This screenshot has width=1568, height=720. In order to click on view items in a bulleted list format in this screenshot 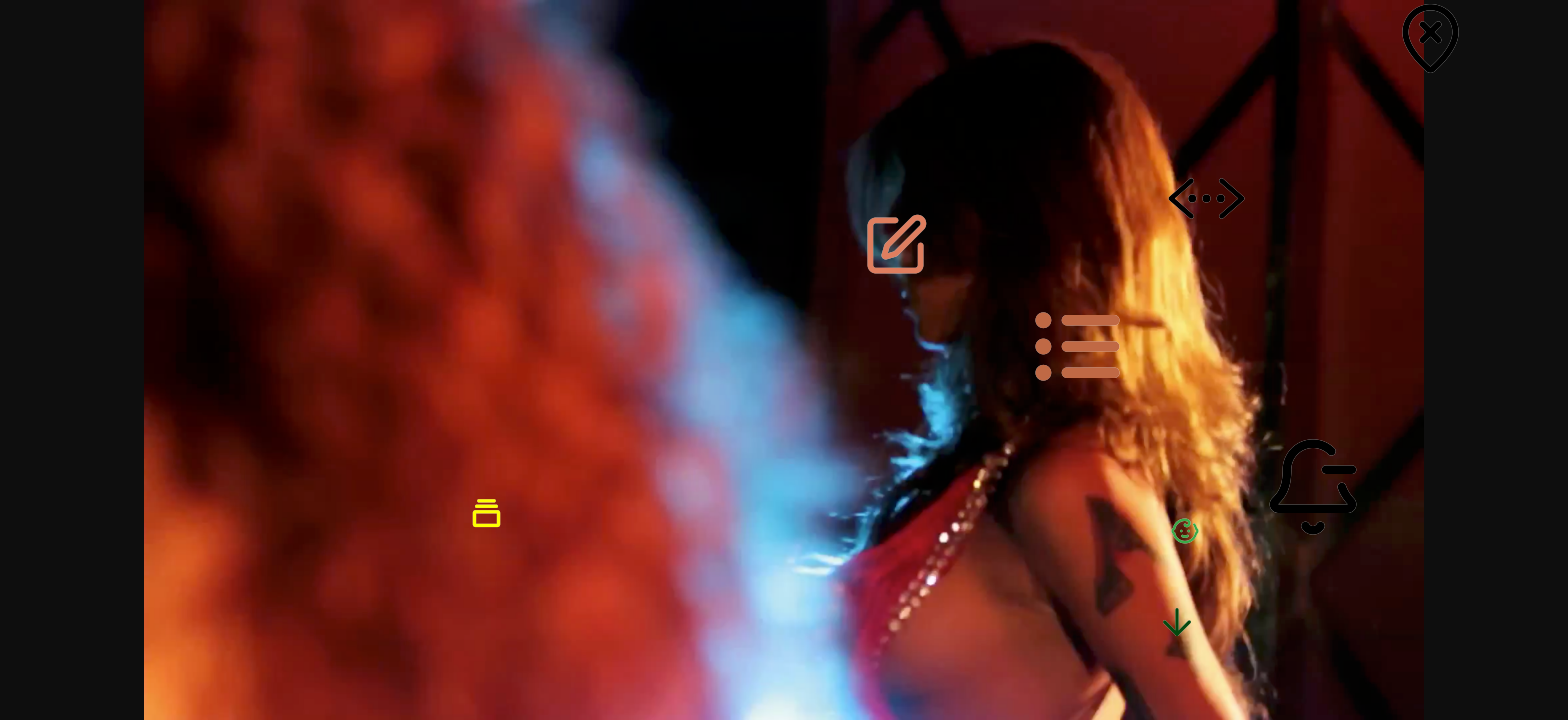, I will do `click(1077, 346)`.